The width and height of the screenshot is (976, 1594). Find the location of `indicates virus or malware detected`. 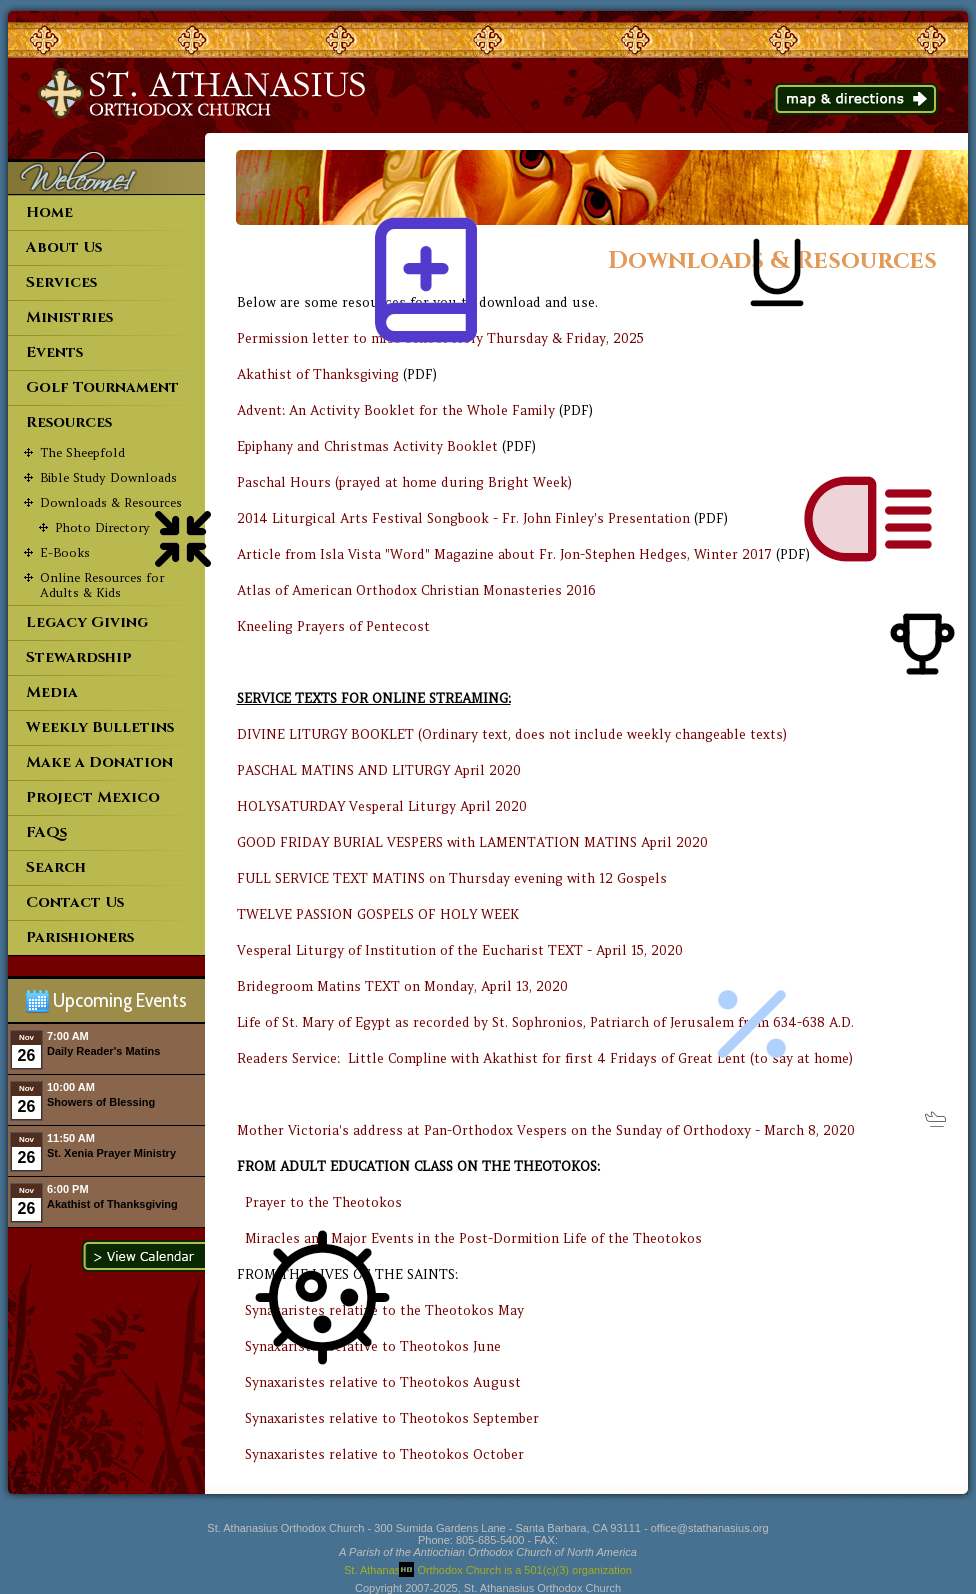

indicates virus or malware detected is located at coordinates (322, 1297).